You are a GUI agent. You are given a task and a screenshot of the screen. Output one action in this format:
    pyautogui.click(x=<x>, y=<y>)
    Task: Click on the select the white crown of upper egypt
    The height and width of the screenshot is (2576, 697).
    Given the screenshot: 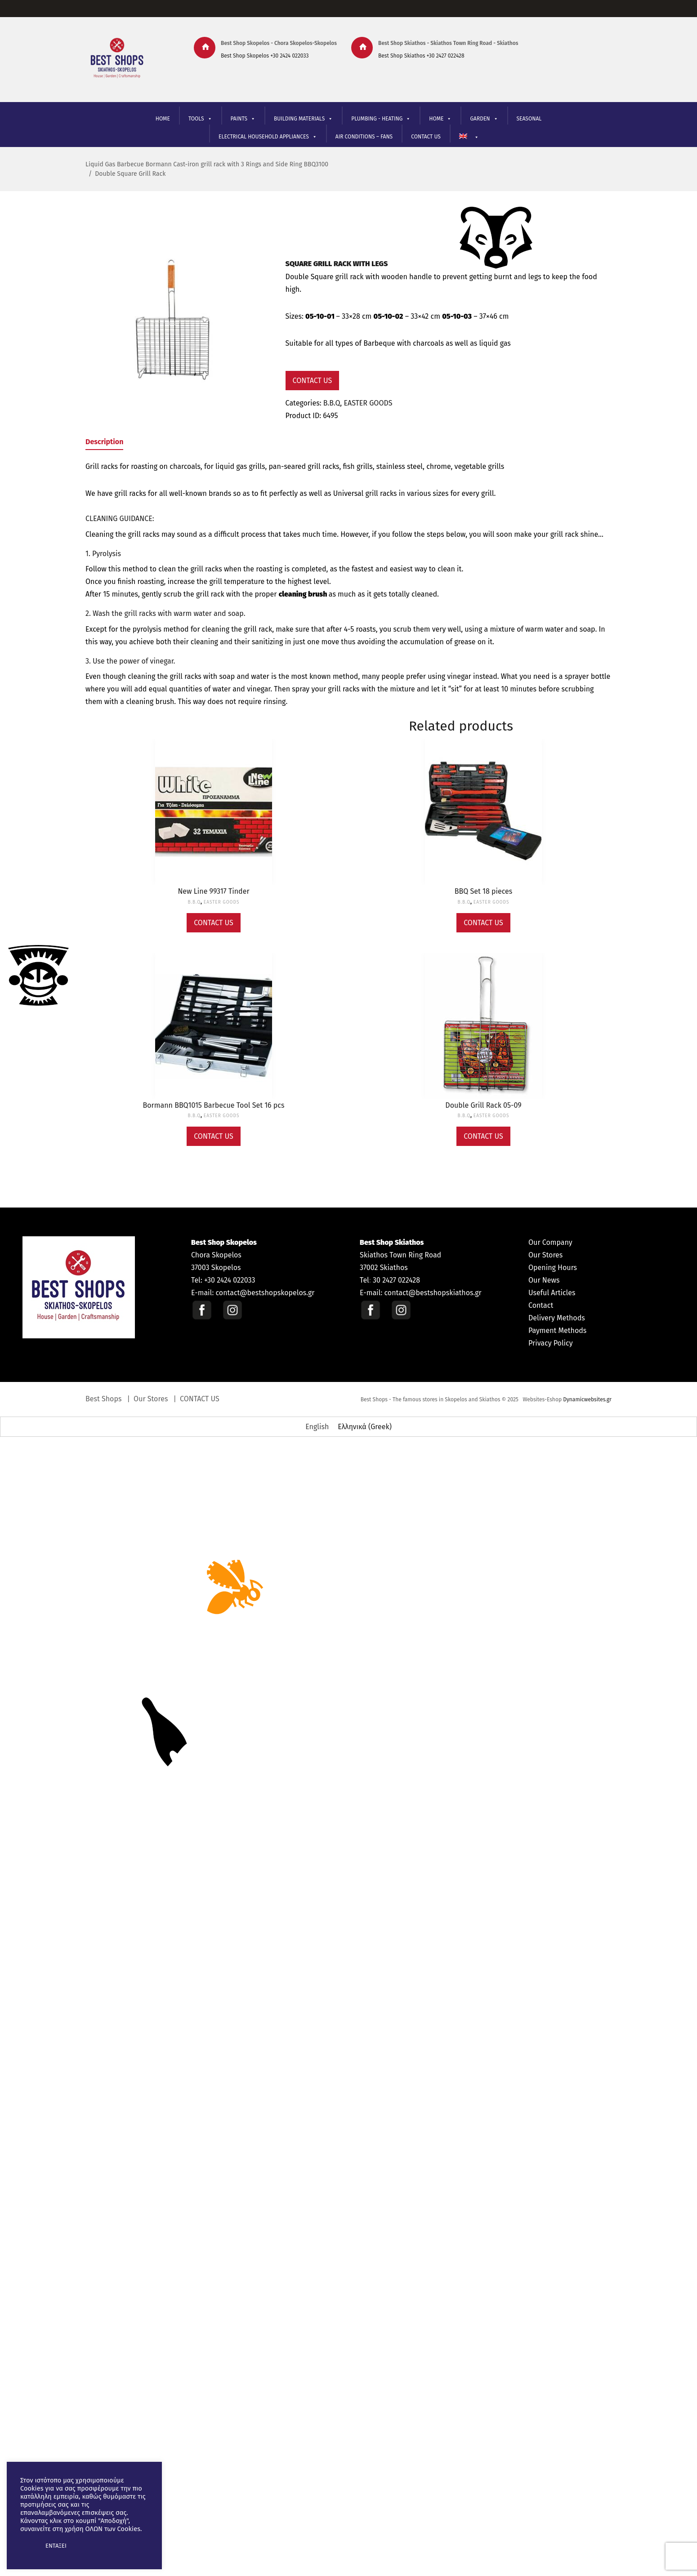 What is the action you would take?
    pyautogui.click(x=164, y=1732)
    